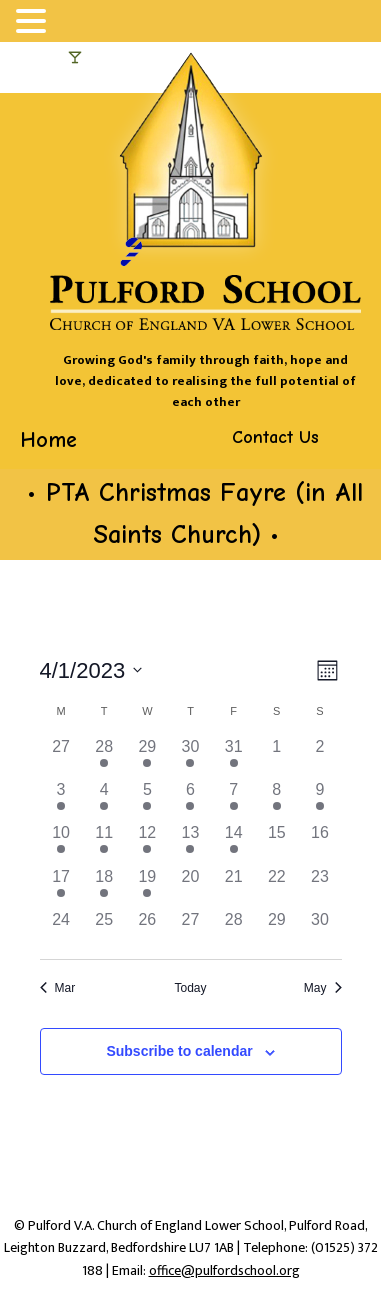 Image resolution: width=381 pixels, height=1308 pixels. Describe the element at coordinates (130, 252) in the screenshot. I see `indicates holiday or seasonal content` at that location.